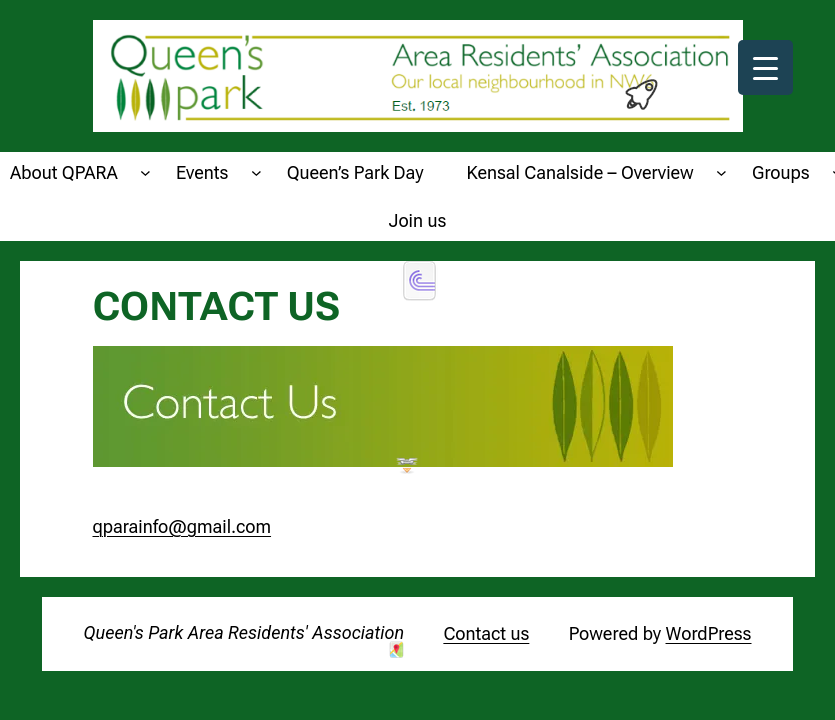 This screenshot has height=720, width=835. What do you see at coordinates (419, 280) in the screenshot?
I see `indicates a bittorrent torrent file` at bounding box center [419, 280].